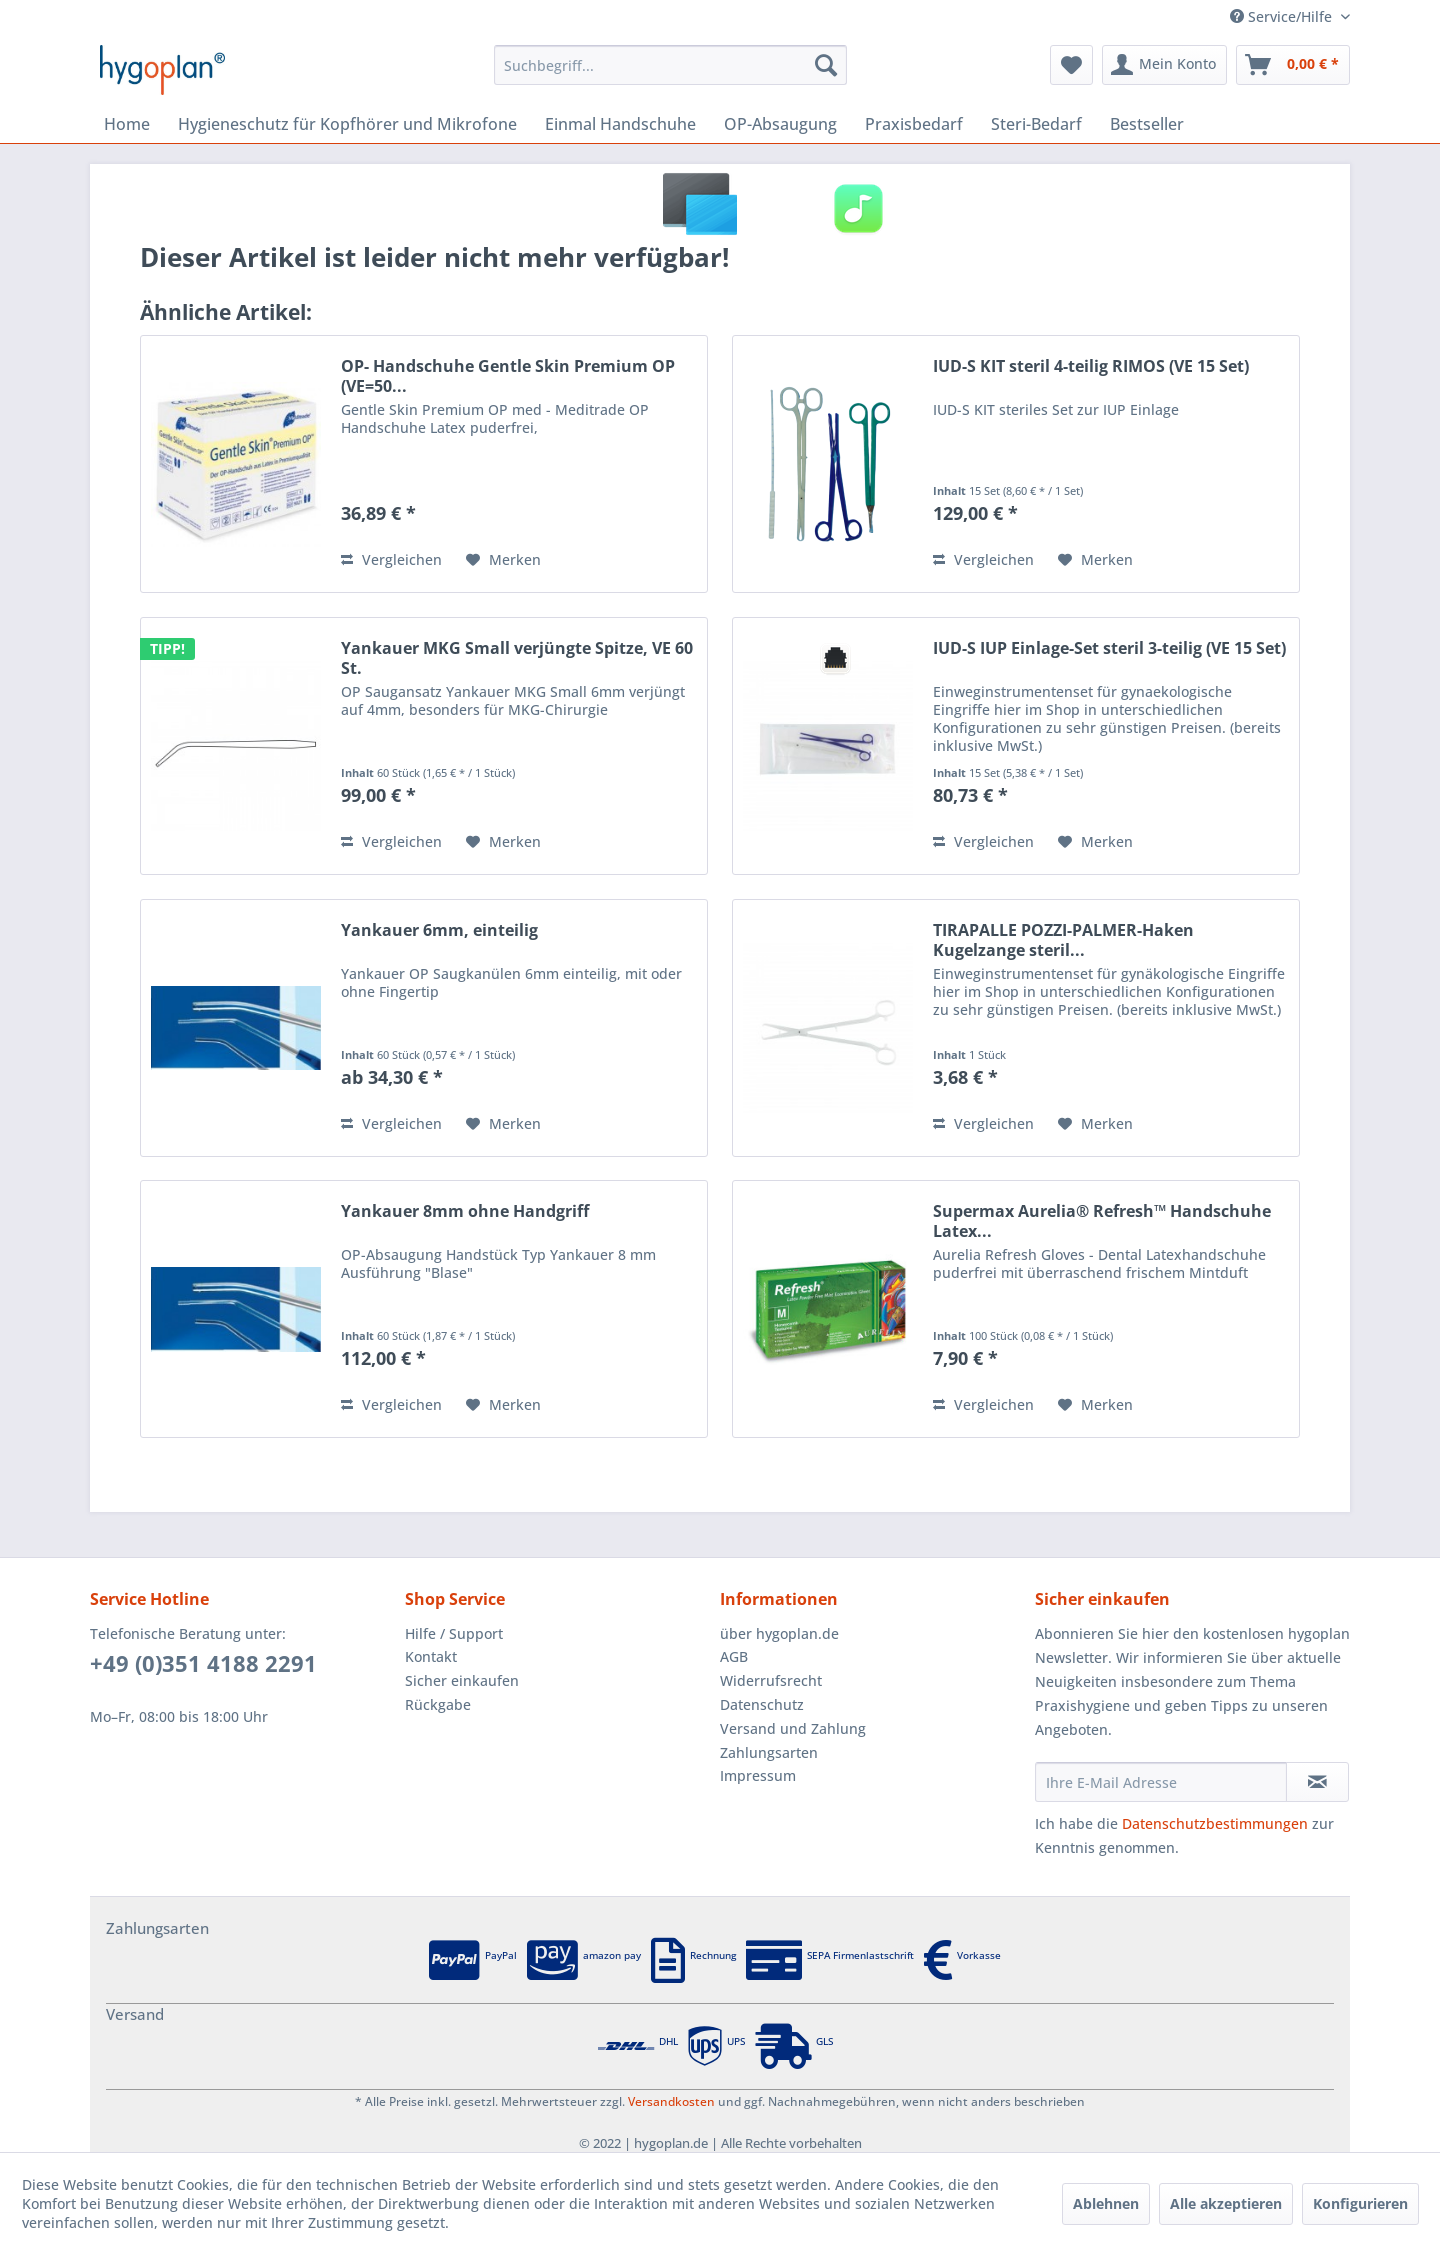 Image resolution: width=1440 pixels, height=2254 pixels. What do you see at coordinates (858, 208) in the screenshot?
I see `open juk music player app` at bounding box center [858, 208].